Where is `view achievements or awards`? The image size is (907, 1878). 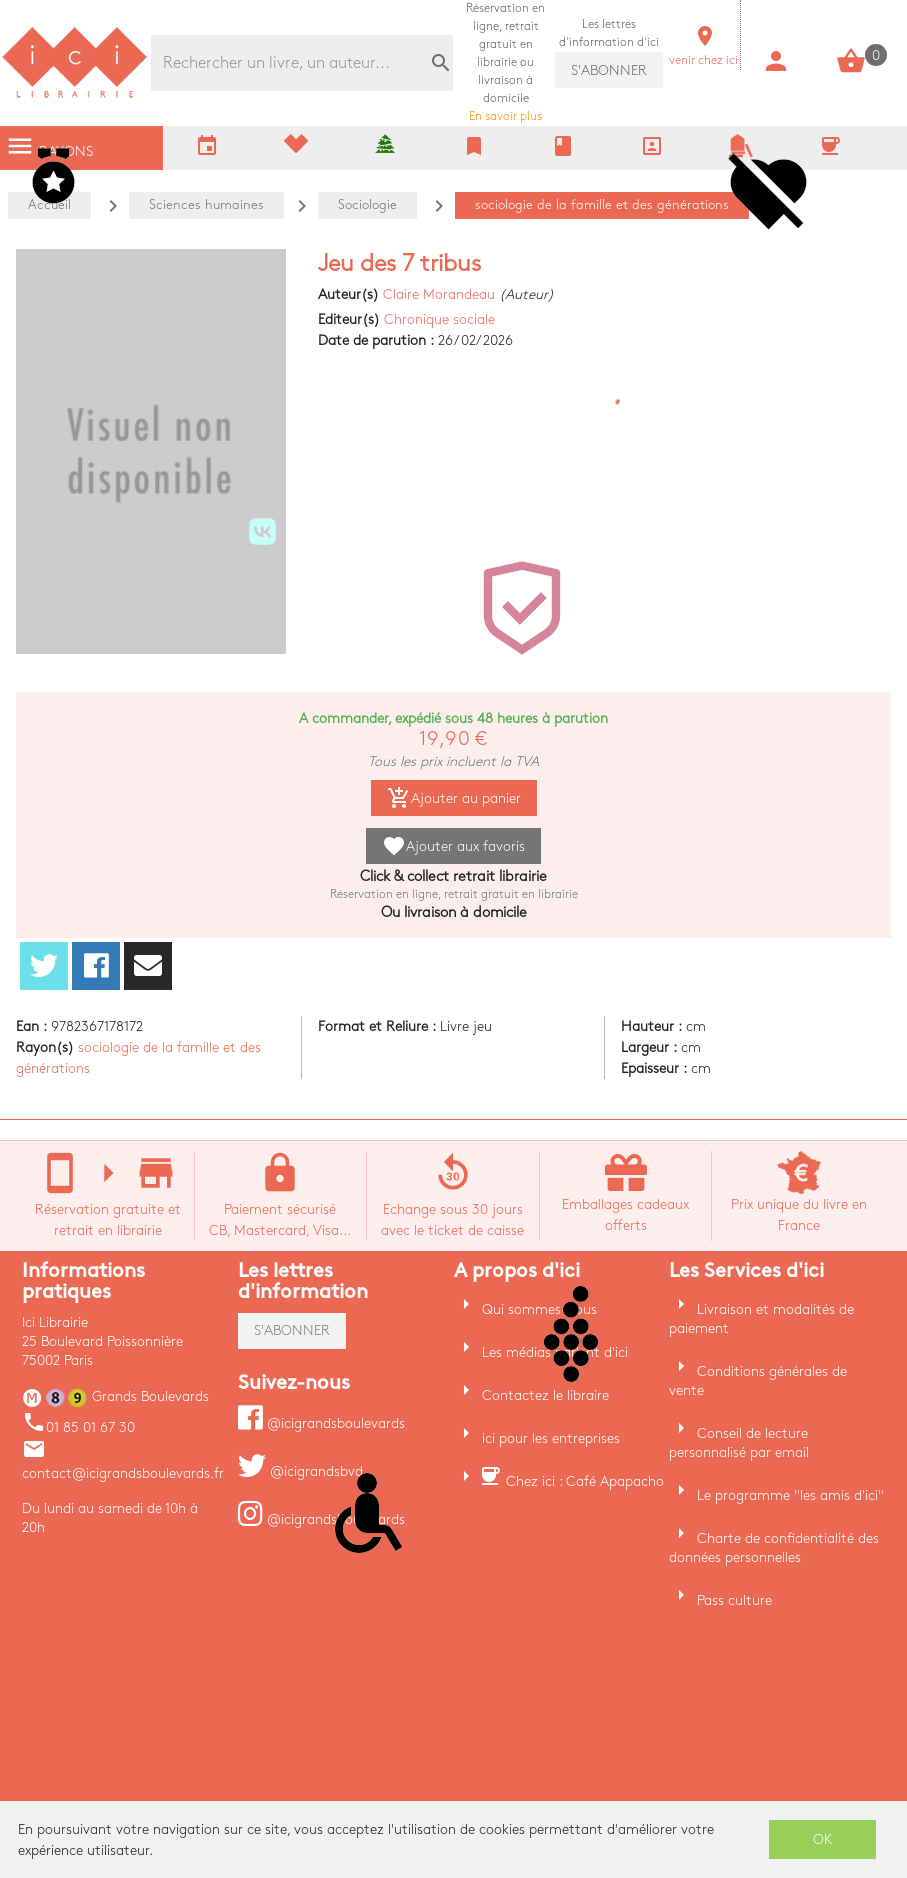 view achievements or awards is located at coordinates (53, 174).